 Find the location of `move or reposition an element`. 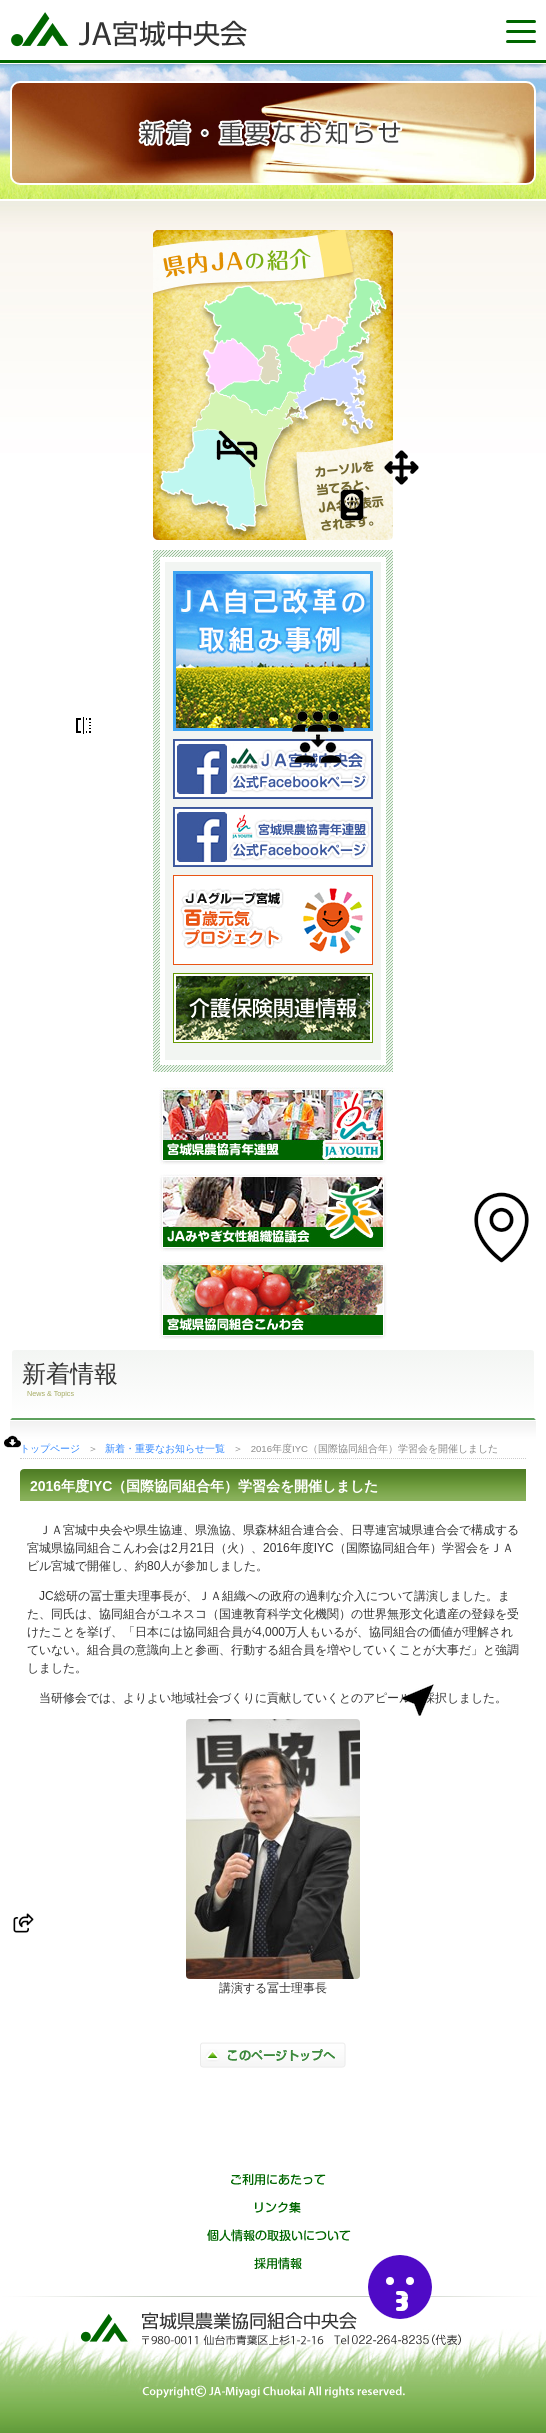

move or reposition an element is located at coordinates (401, 467).